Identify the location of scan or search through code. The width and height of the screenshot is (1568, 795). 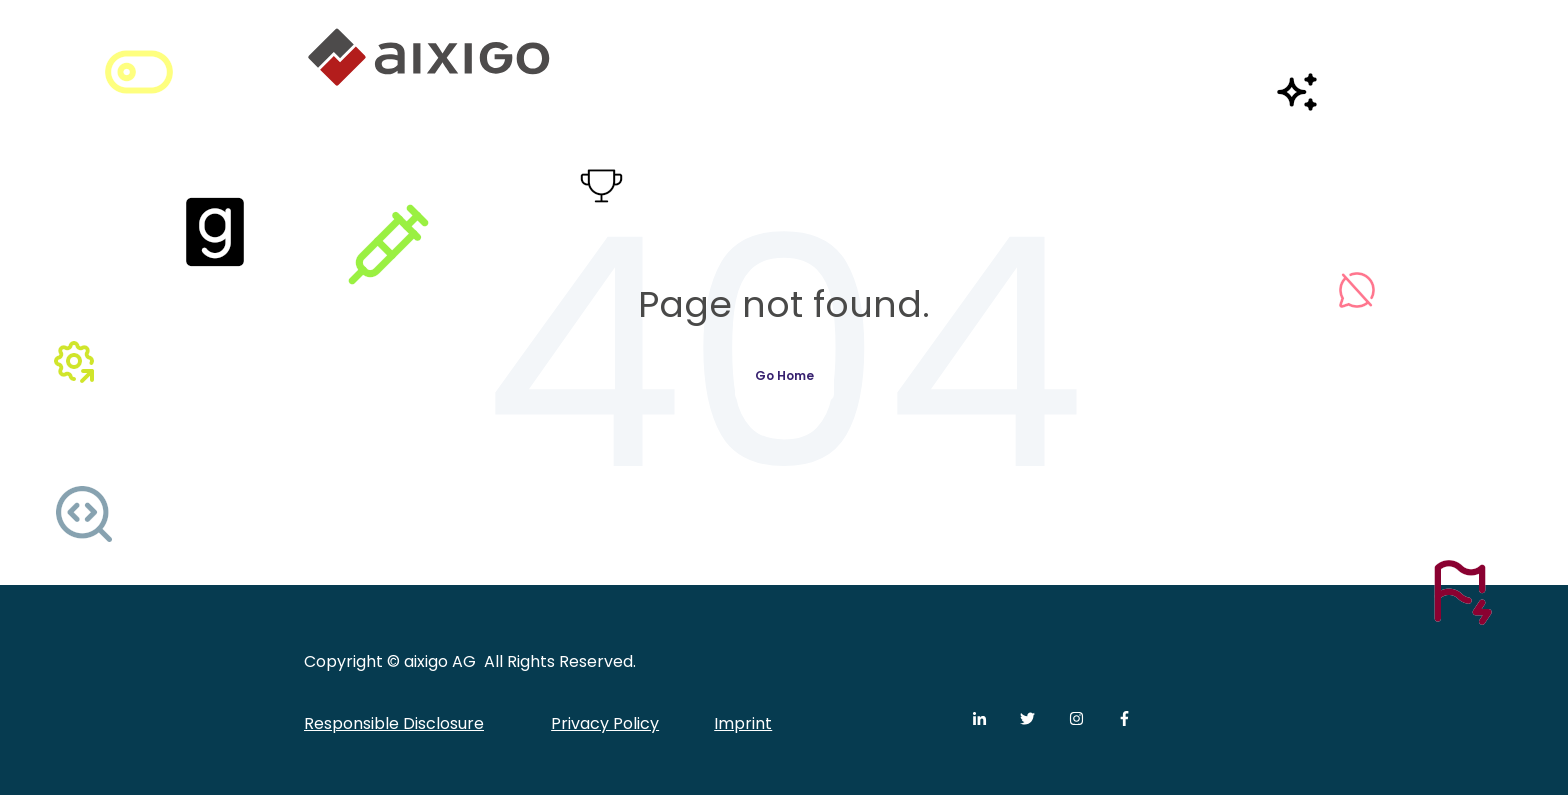
(84, 514).